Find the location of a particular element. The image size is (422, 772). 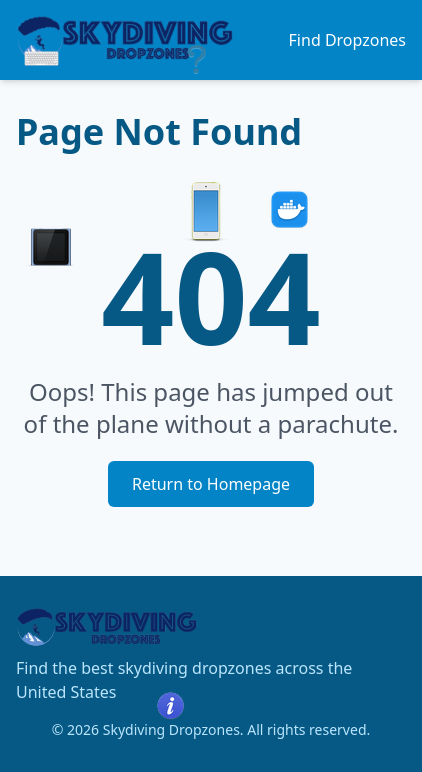

connect a wireless bluetooth keyboard is located at coordinates (41, 58).